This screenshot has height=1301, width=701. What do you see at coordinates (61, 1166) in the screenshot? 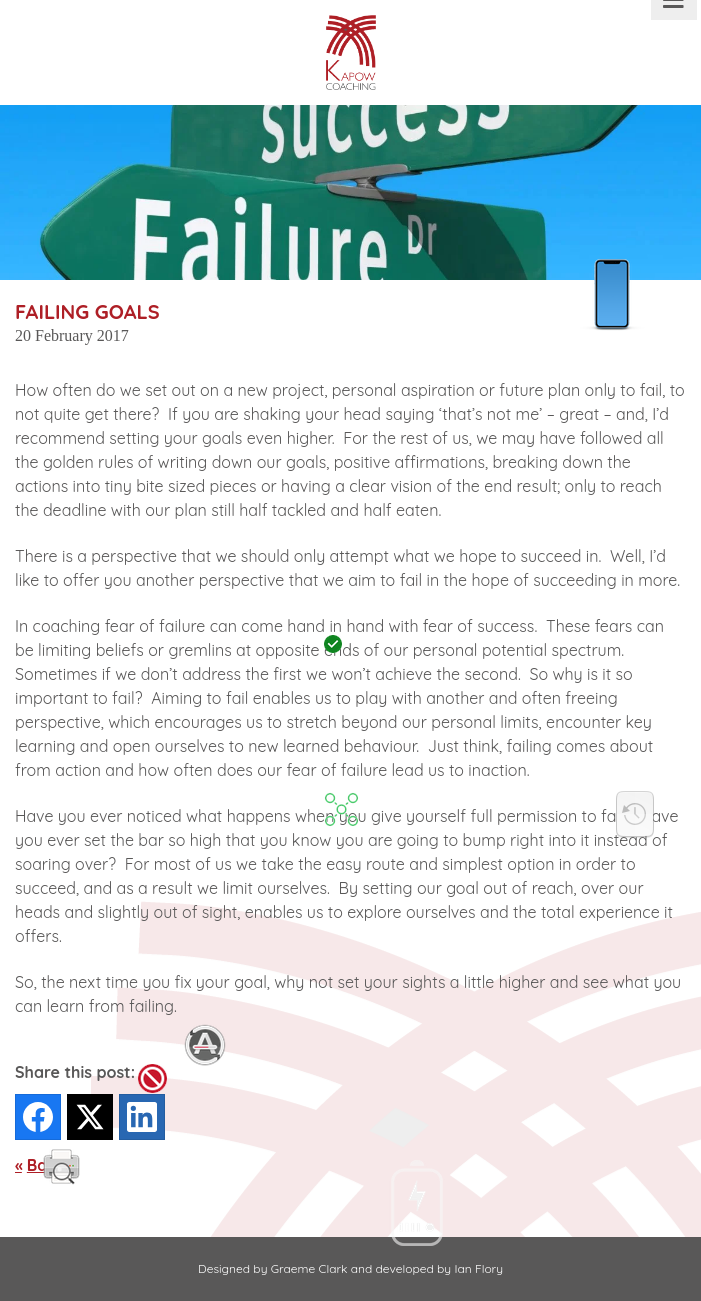
I see `preview document before printing` at bounding box center [61, 1166].